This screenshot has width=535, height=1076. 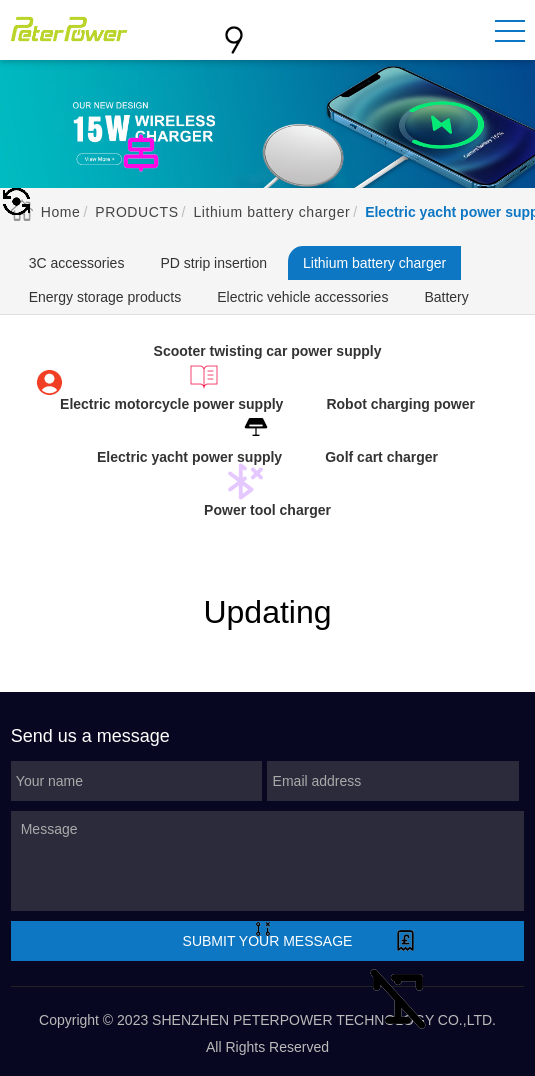 I want to click on indicates a closed or rejected pull request, so click(x=263, y=929).